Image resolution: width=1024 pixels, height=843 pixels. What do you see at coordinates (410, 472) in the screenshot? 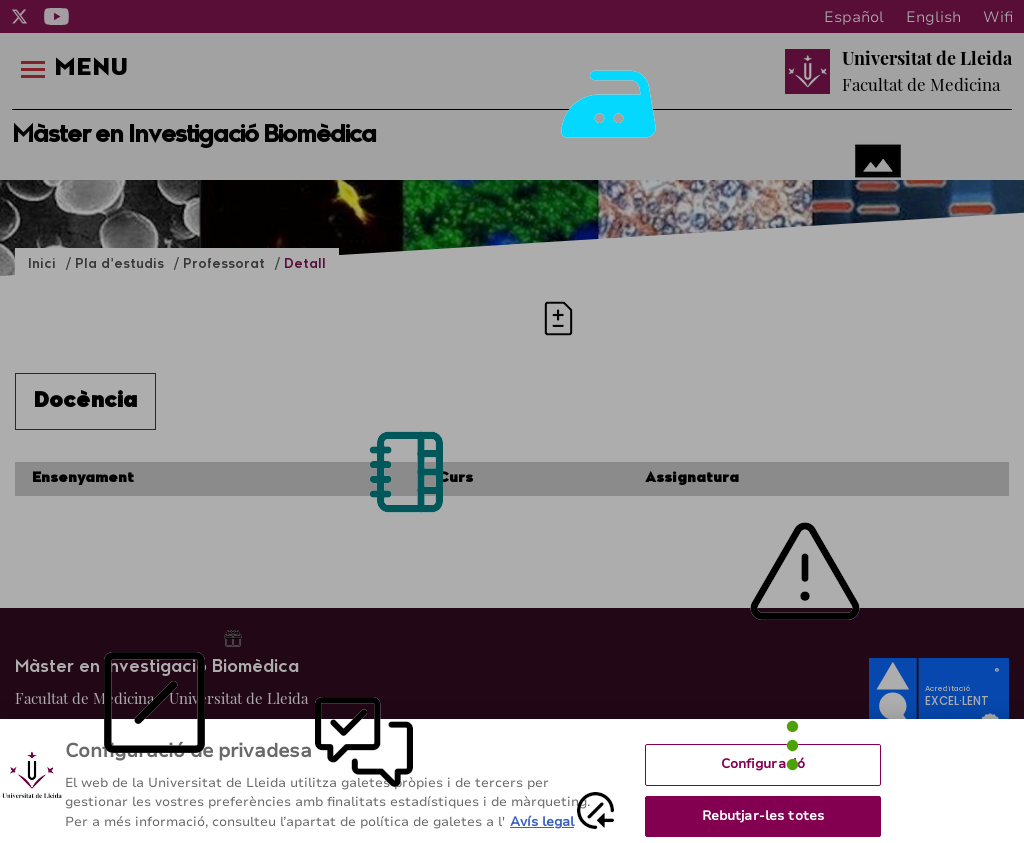
I see `open tabbed notebook or journal` at bounding box center [410, 472].